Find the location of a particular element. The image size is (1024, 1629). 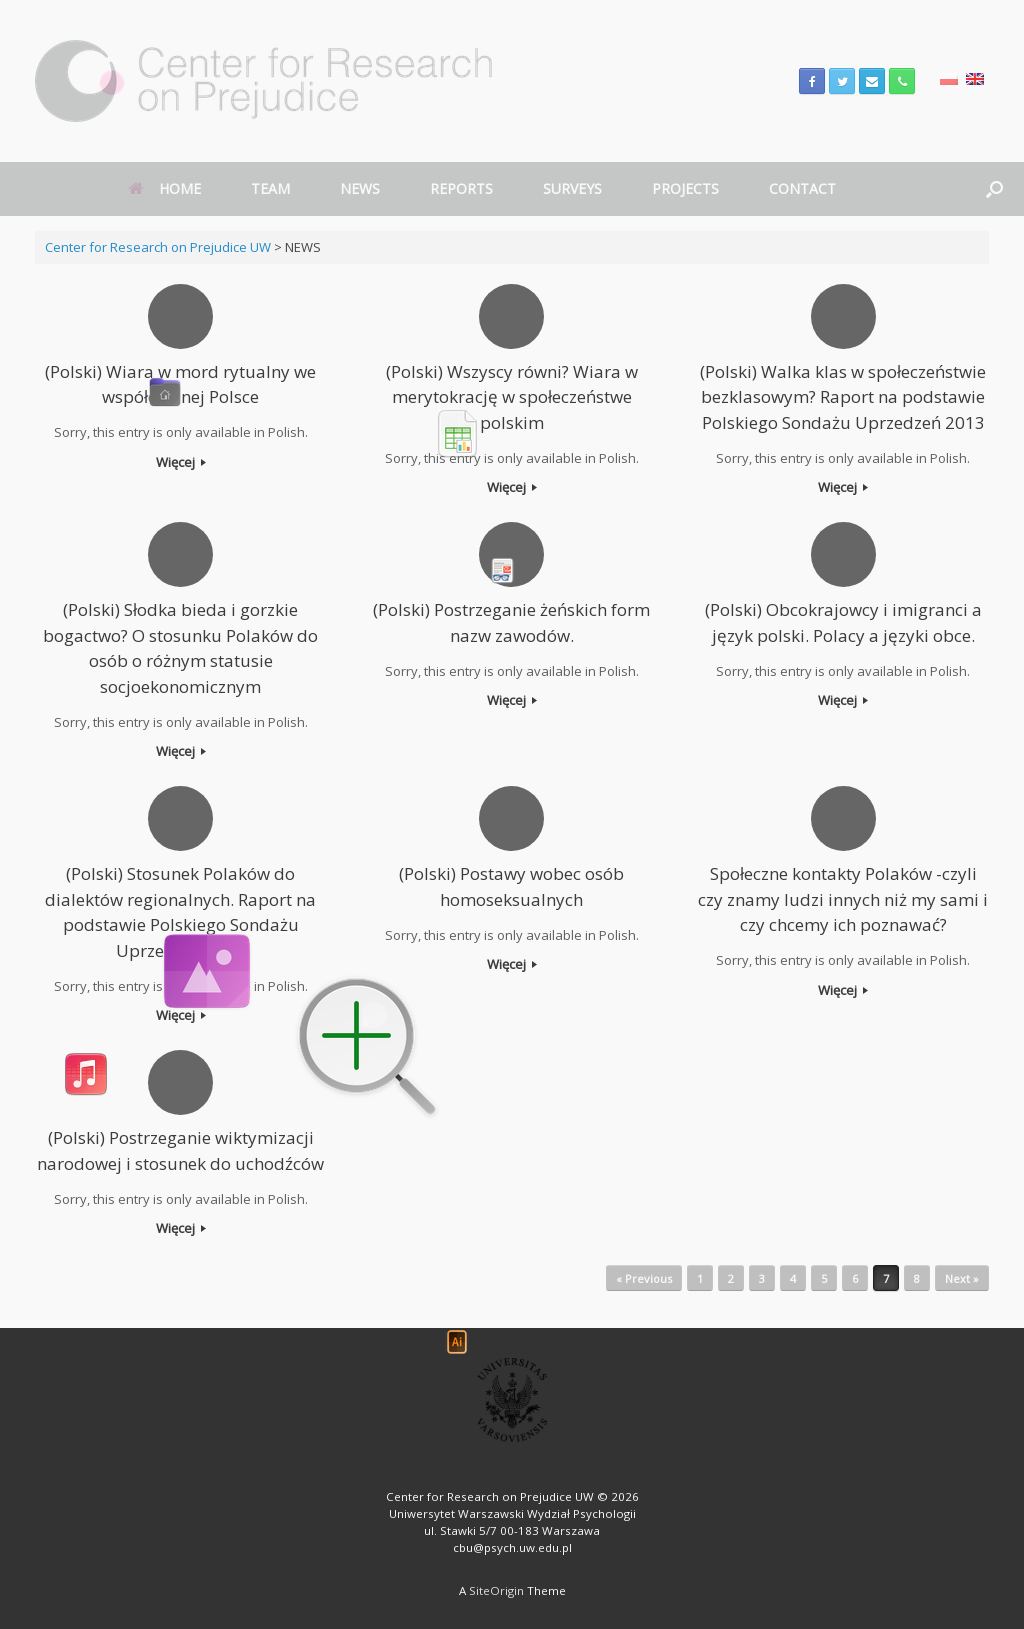

open an Adobe Illustrator file is located at coordinates (457, 1342).